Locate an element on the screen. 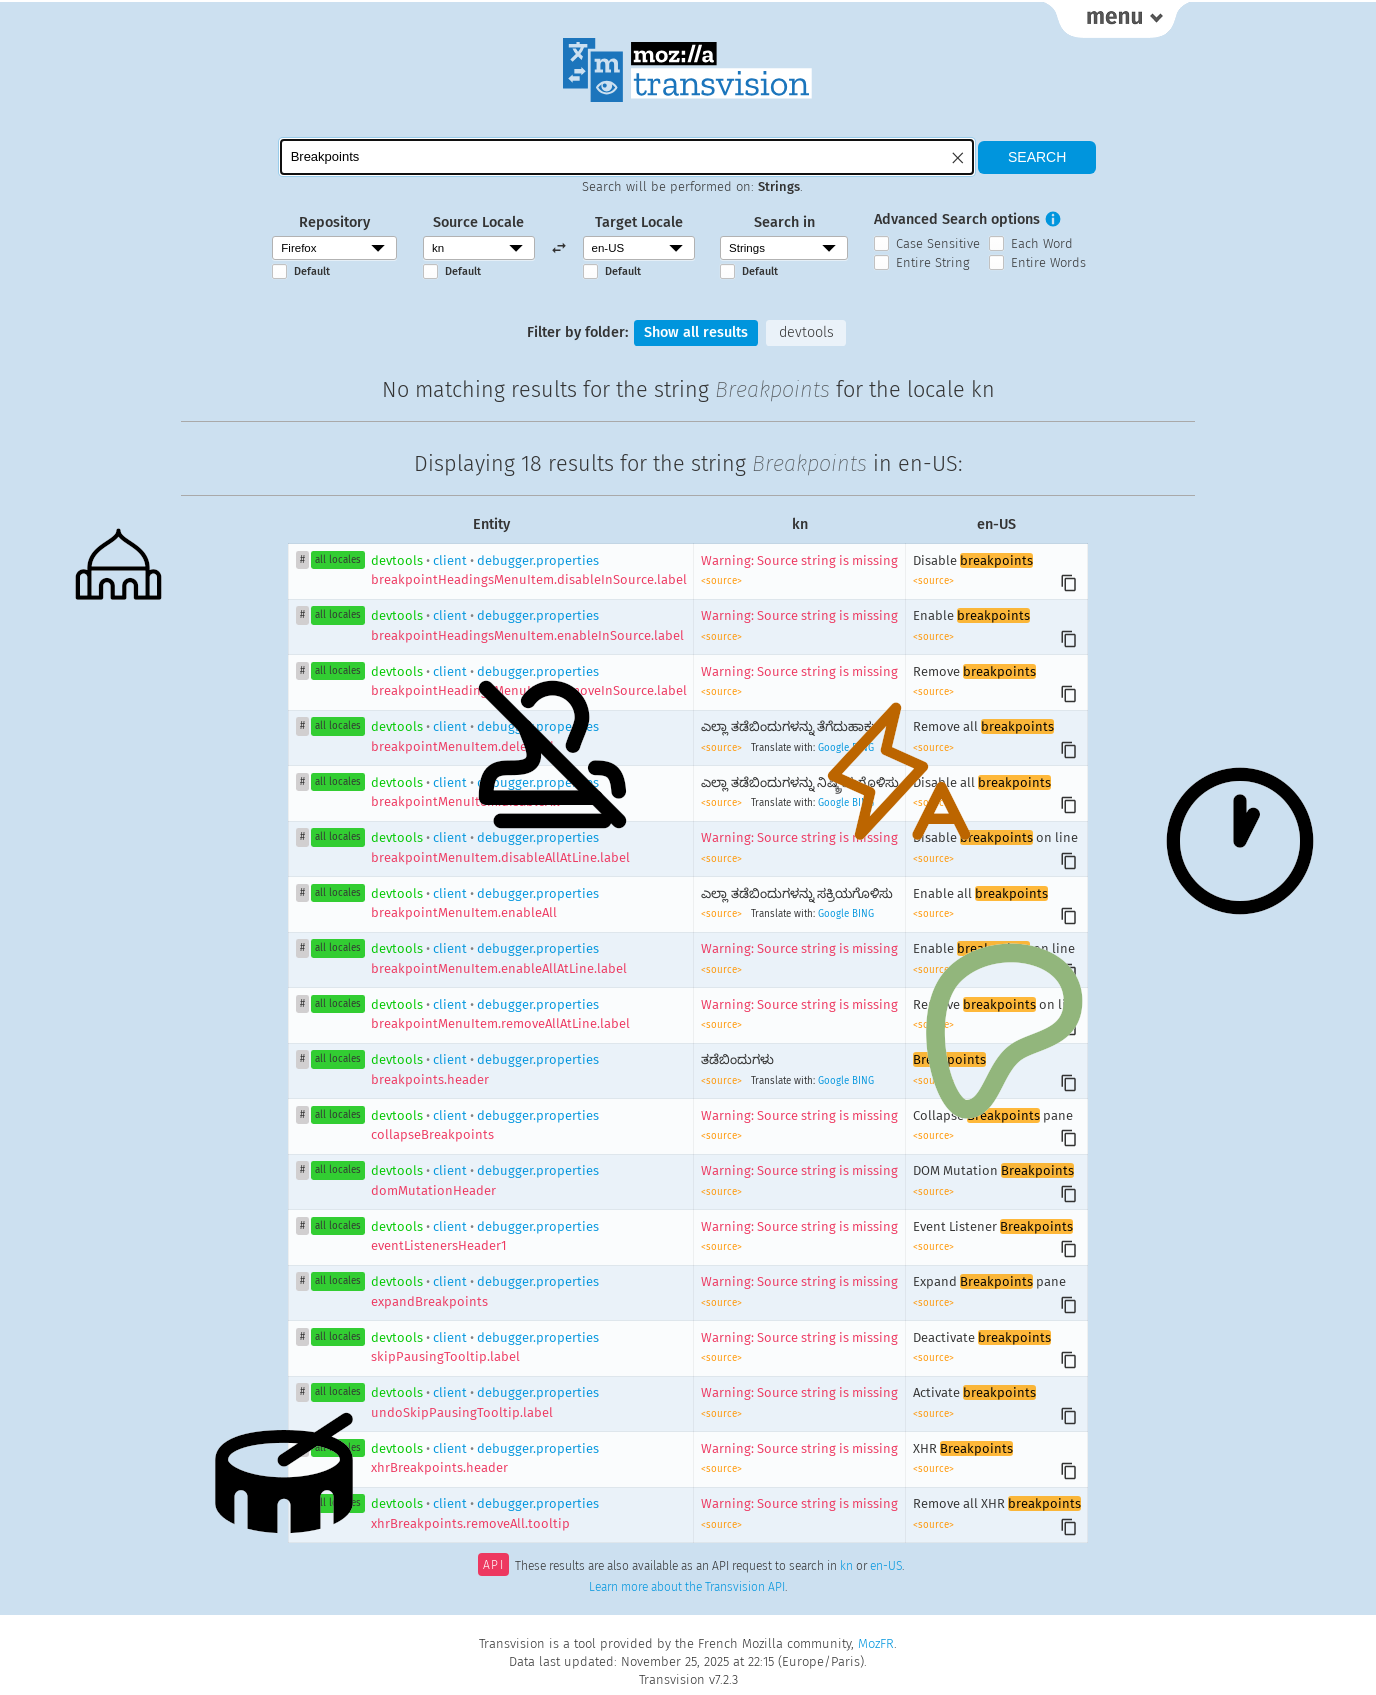 The image size is (1376, 1695). visit creator's patreon page is located at coordinates (998, 1028).